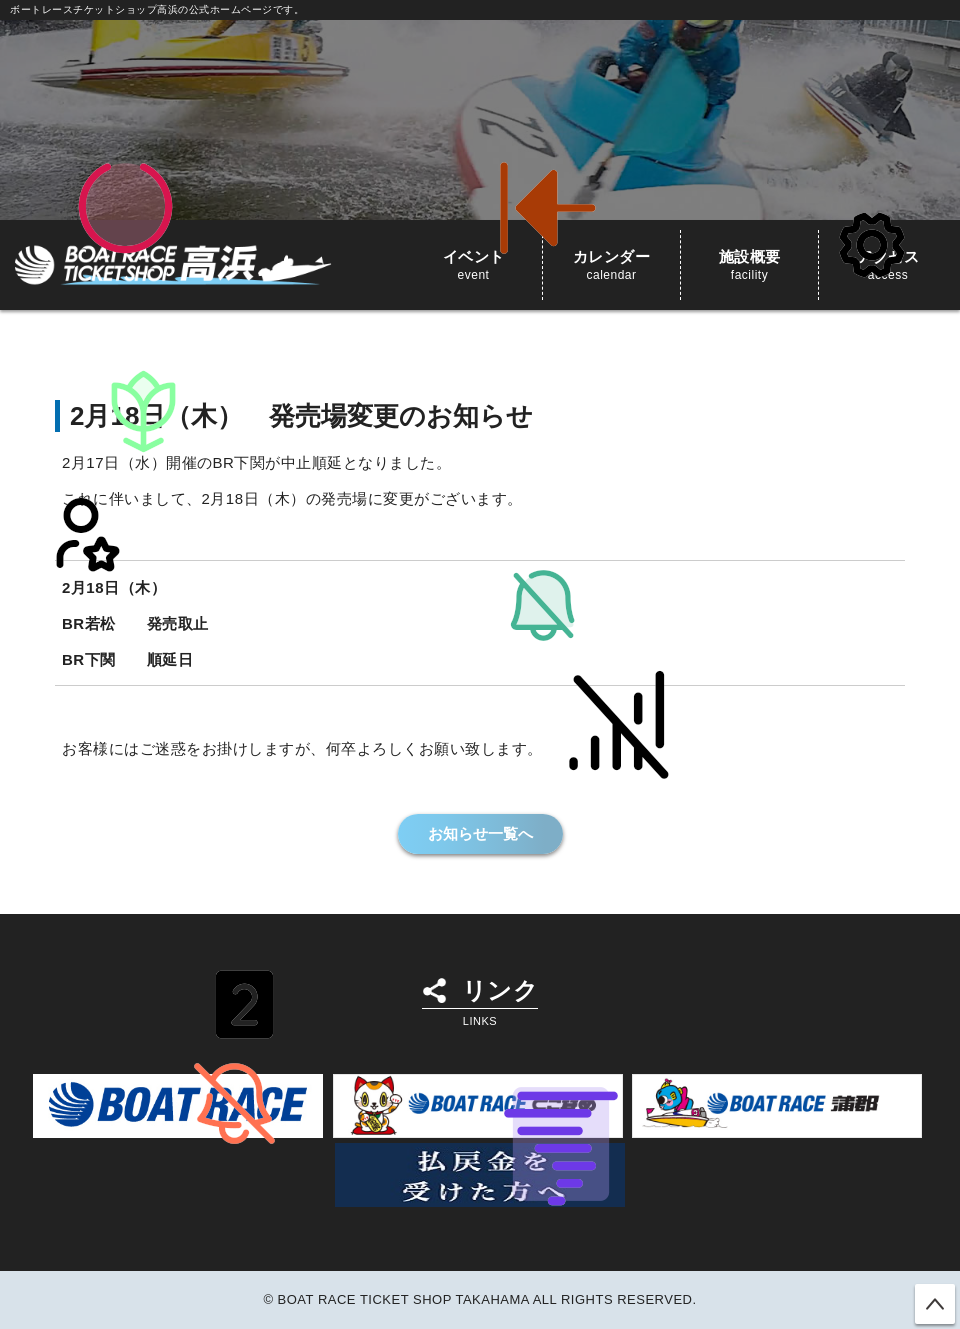 Image resolution: width=960 pixels, height=1329 pixels. What do you see at coordinates (872, 245) in the screenshot?
I see `access settings` at bounding box center [872, 245].